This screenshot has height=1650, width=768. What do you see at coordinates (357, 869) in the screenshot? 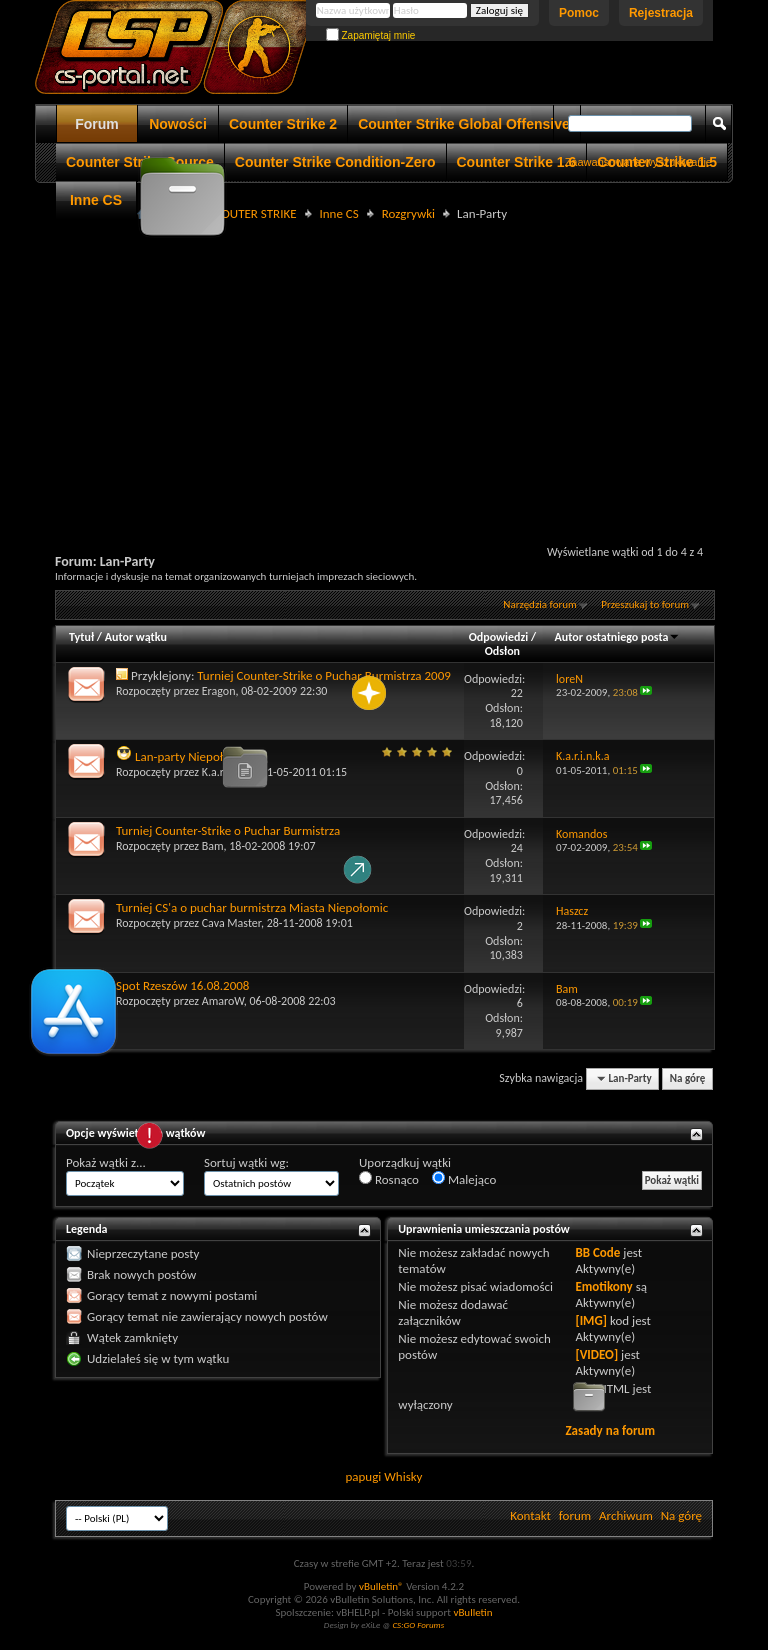
I see `indicates a symbolic link or shortcut to another file` at bounding box center [357, 869].